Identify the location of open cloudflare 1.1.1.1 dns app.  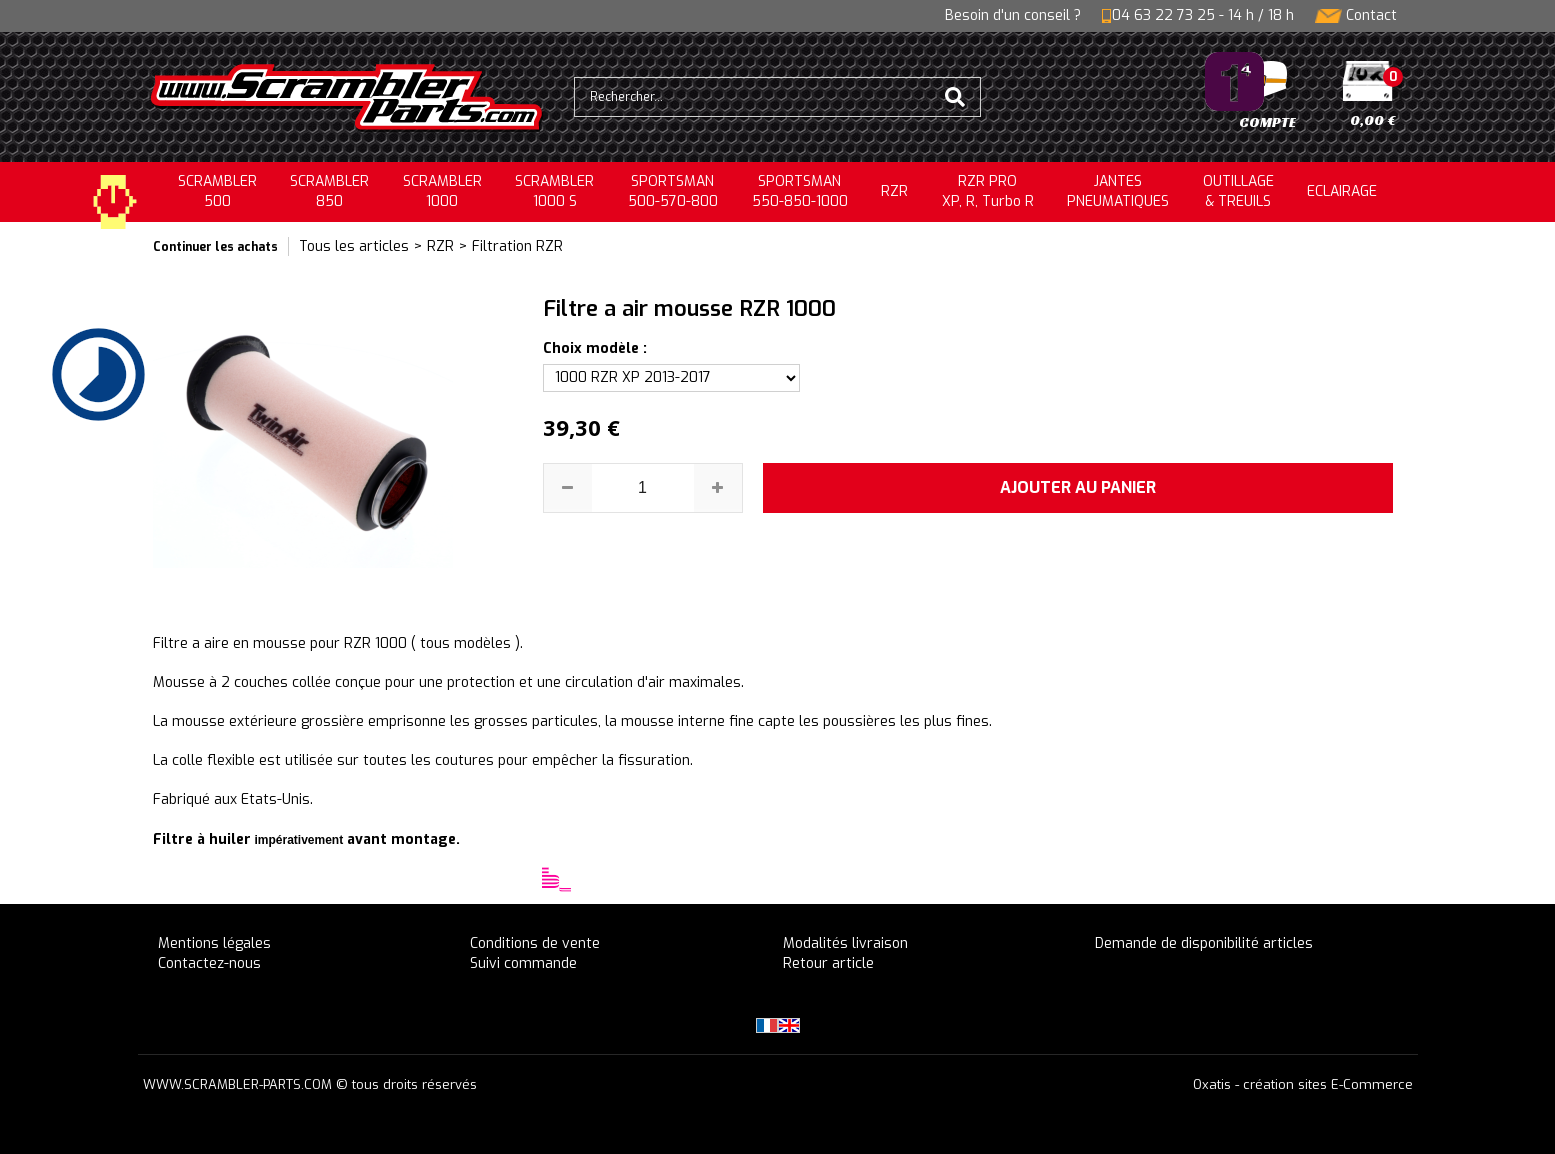
(1234, 81).